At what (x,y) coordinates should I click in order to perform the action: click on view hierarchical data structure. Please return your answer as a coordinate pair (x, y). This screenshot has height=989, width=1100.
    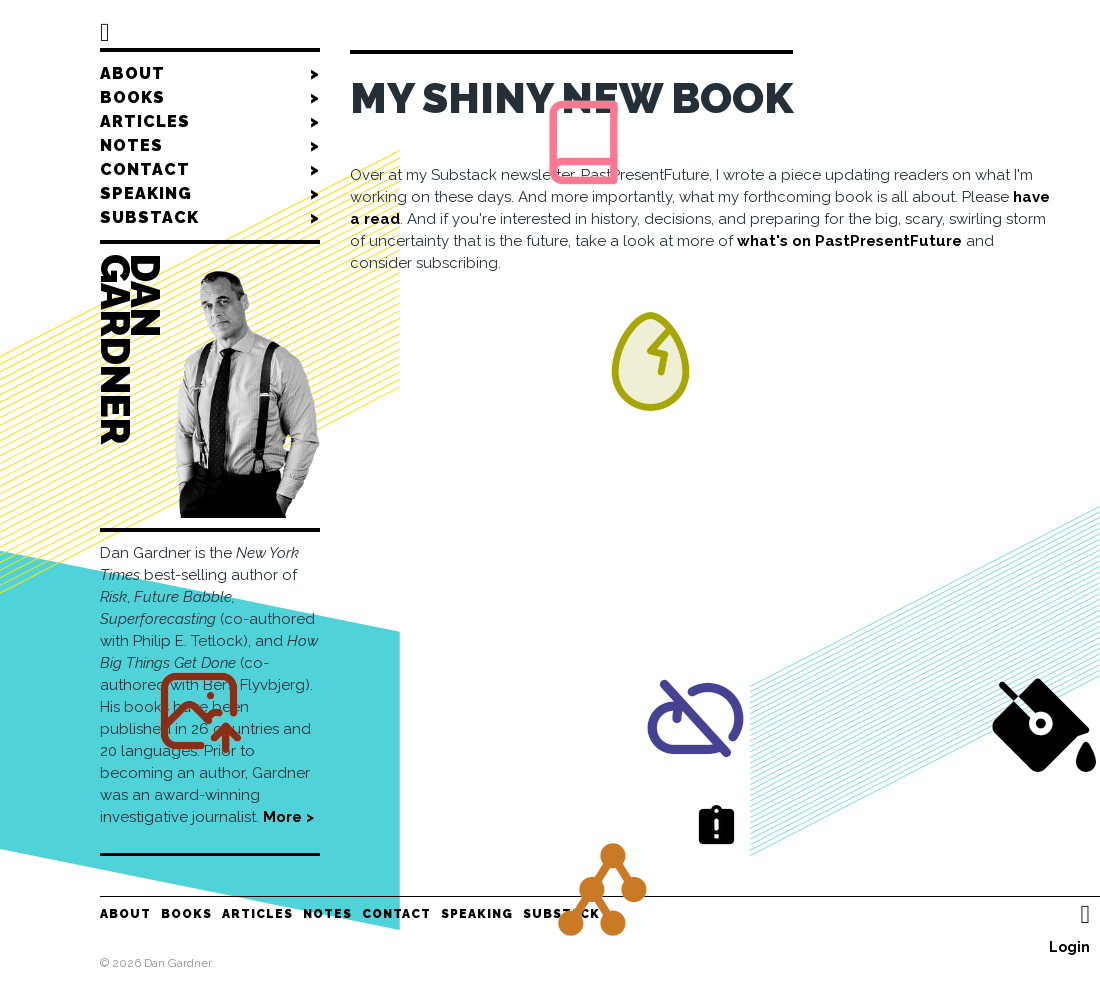
    Looking at the image, I should click on (604, 889).